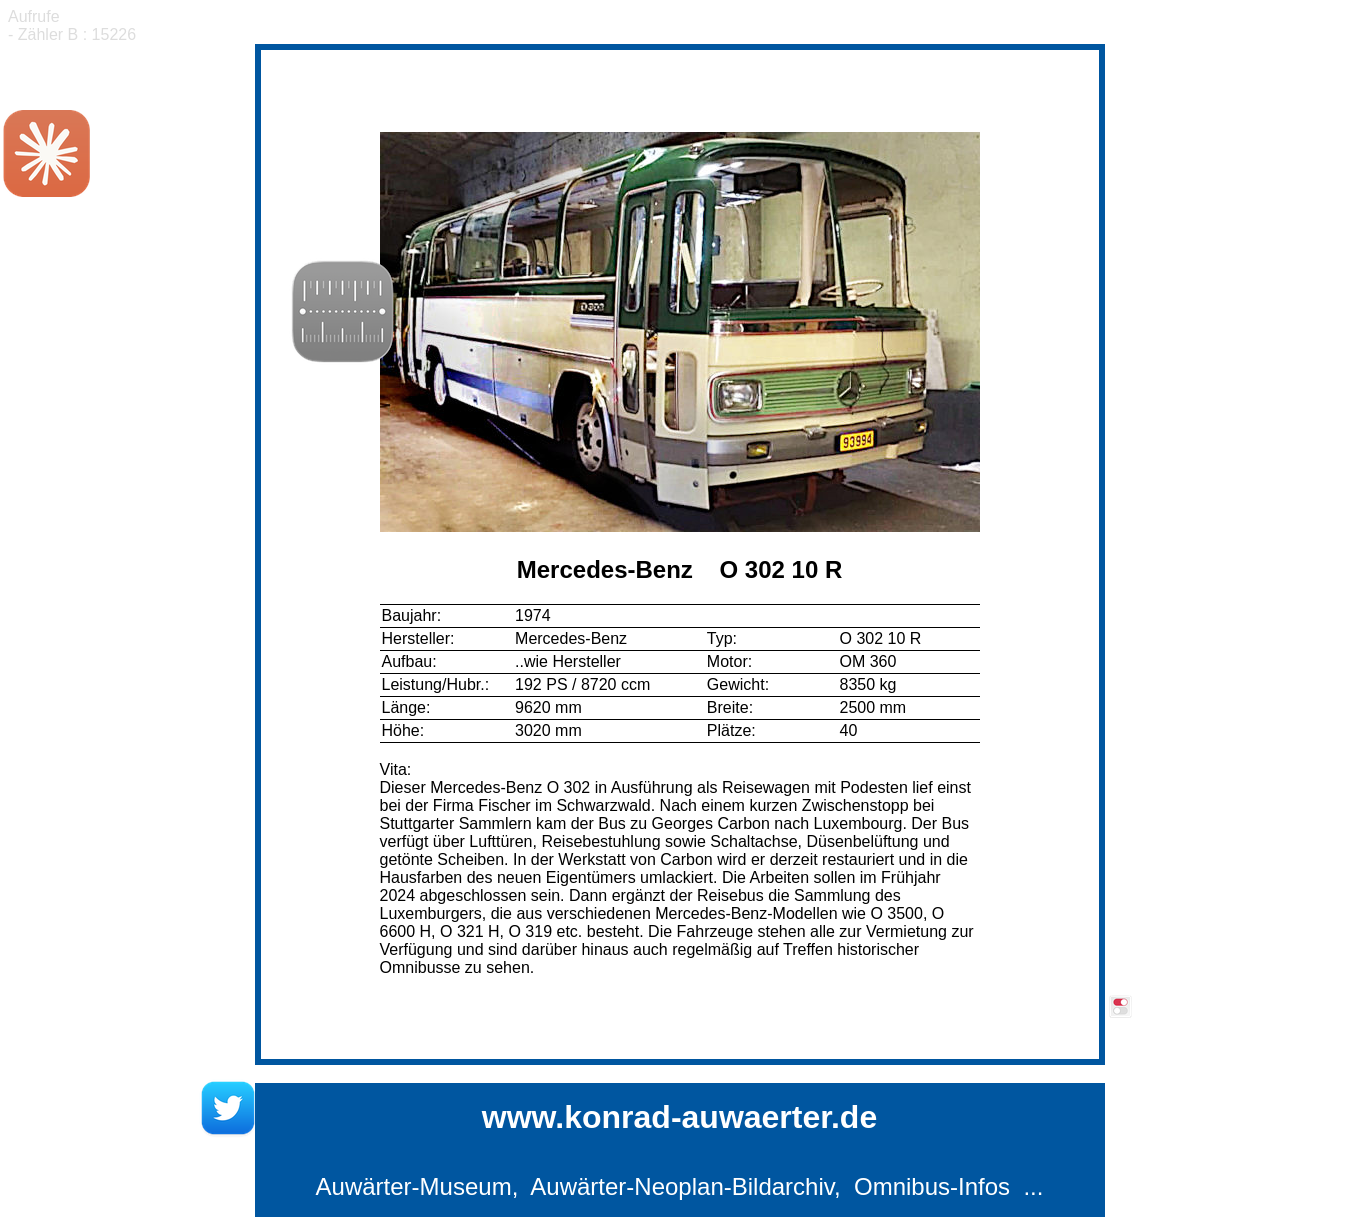 The image size is (1359, 1225). What do you see at coordinates (228, 1108) in the screenshot?
I see `open tweetdeck app` at bounding box center [228, 1108].